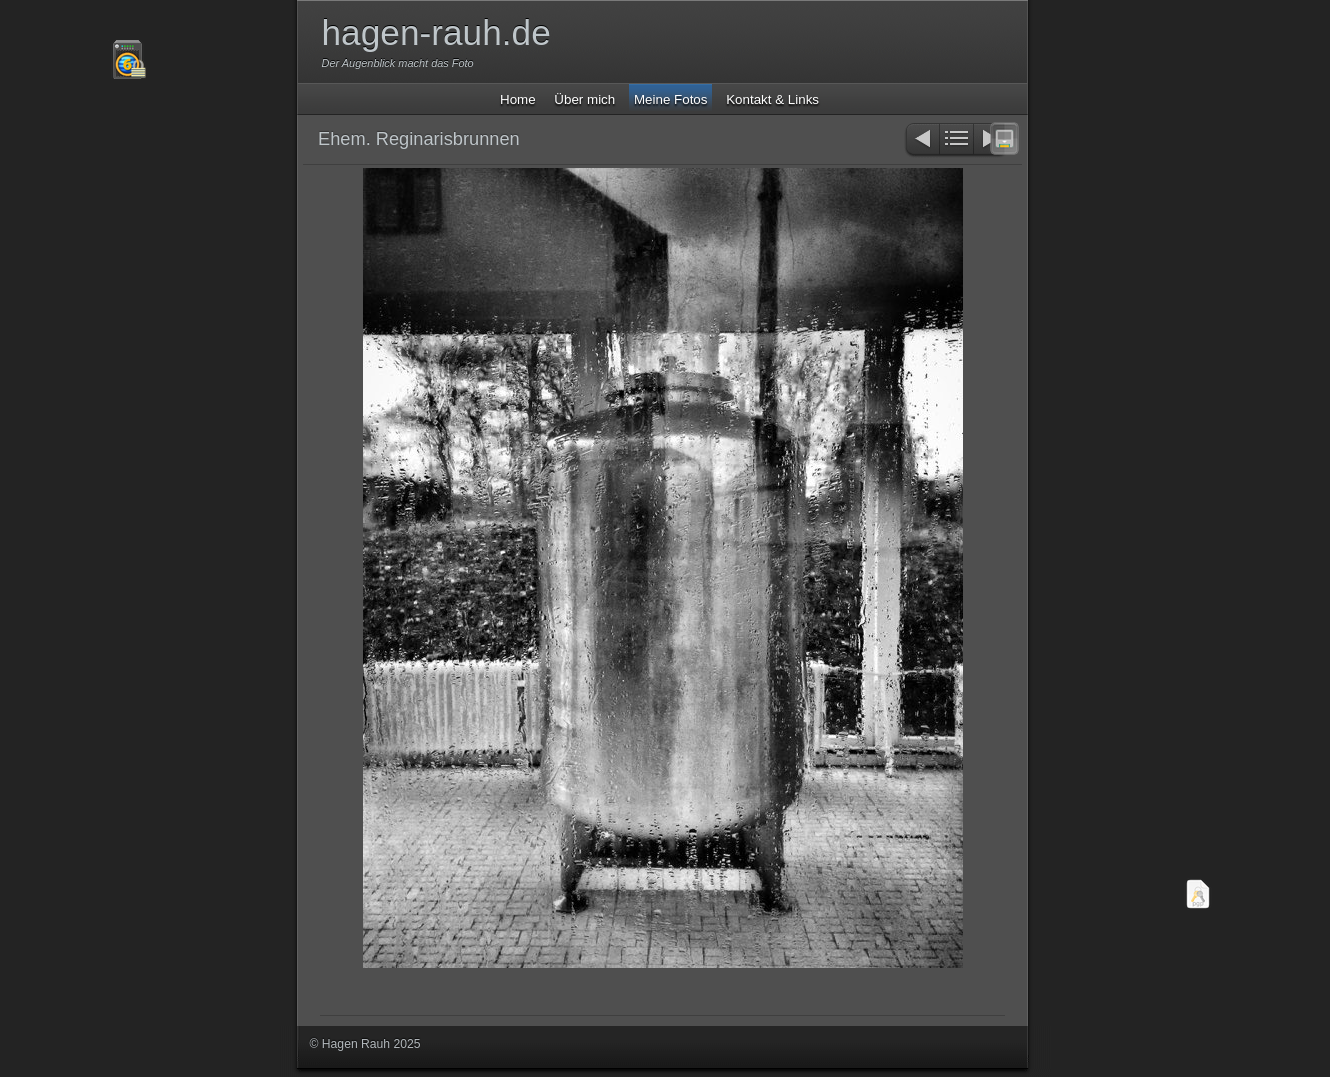 This screenshot has width=1330, height=1077. Describe the element at coordinates (1198, 894) in the screenshot. I see `a PGP encryption key file` at that location.